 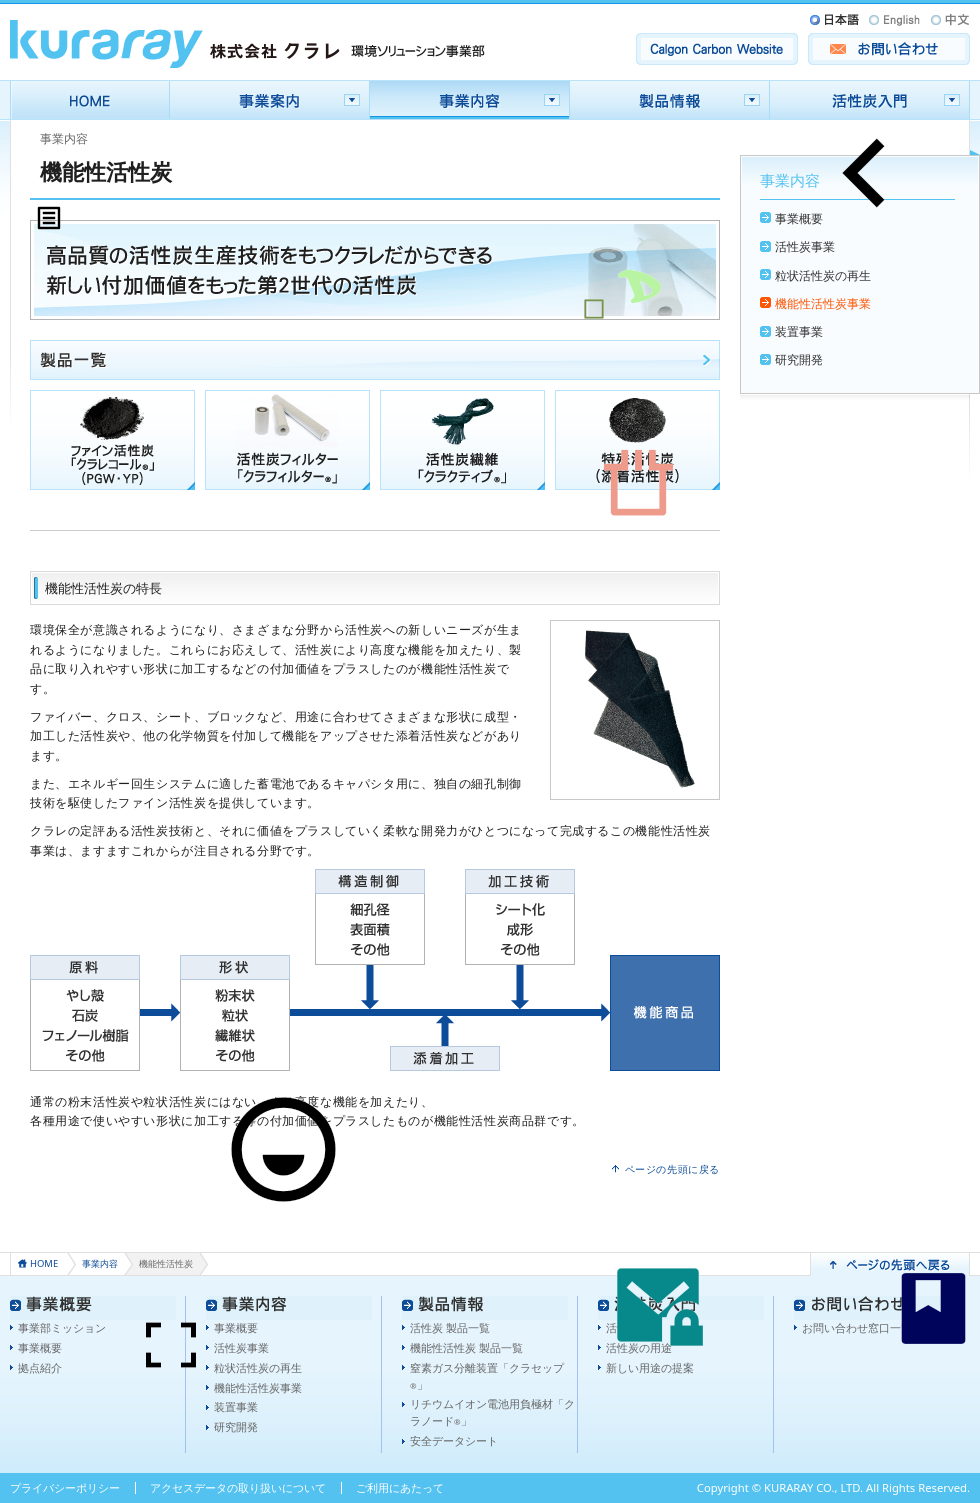 I want to click on add an emoji or reaction, so click(x=283, y=1149).